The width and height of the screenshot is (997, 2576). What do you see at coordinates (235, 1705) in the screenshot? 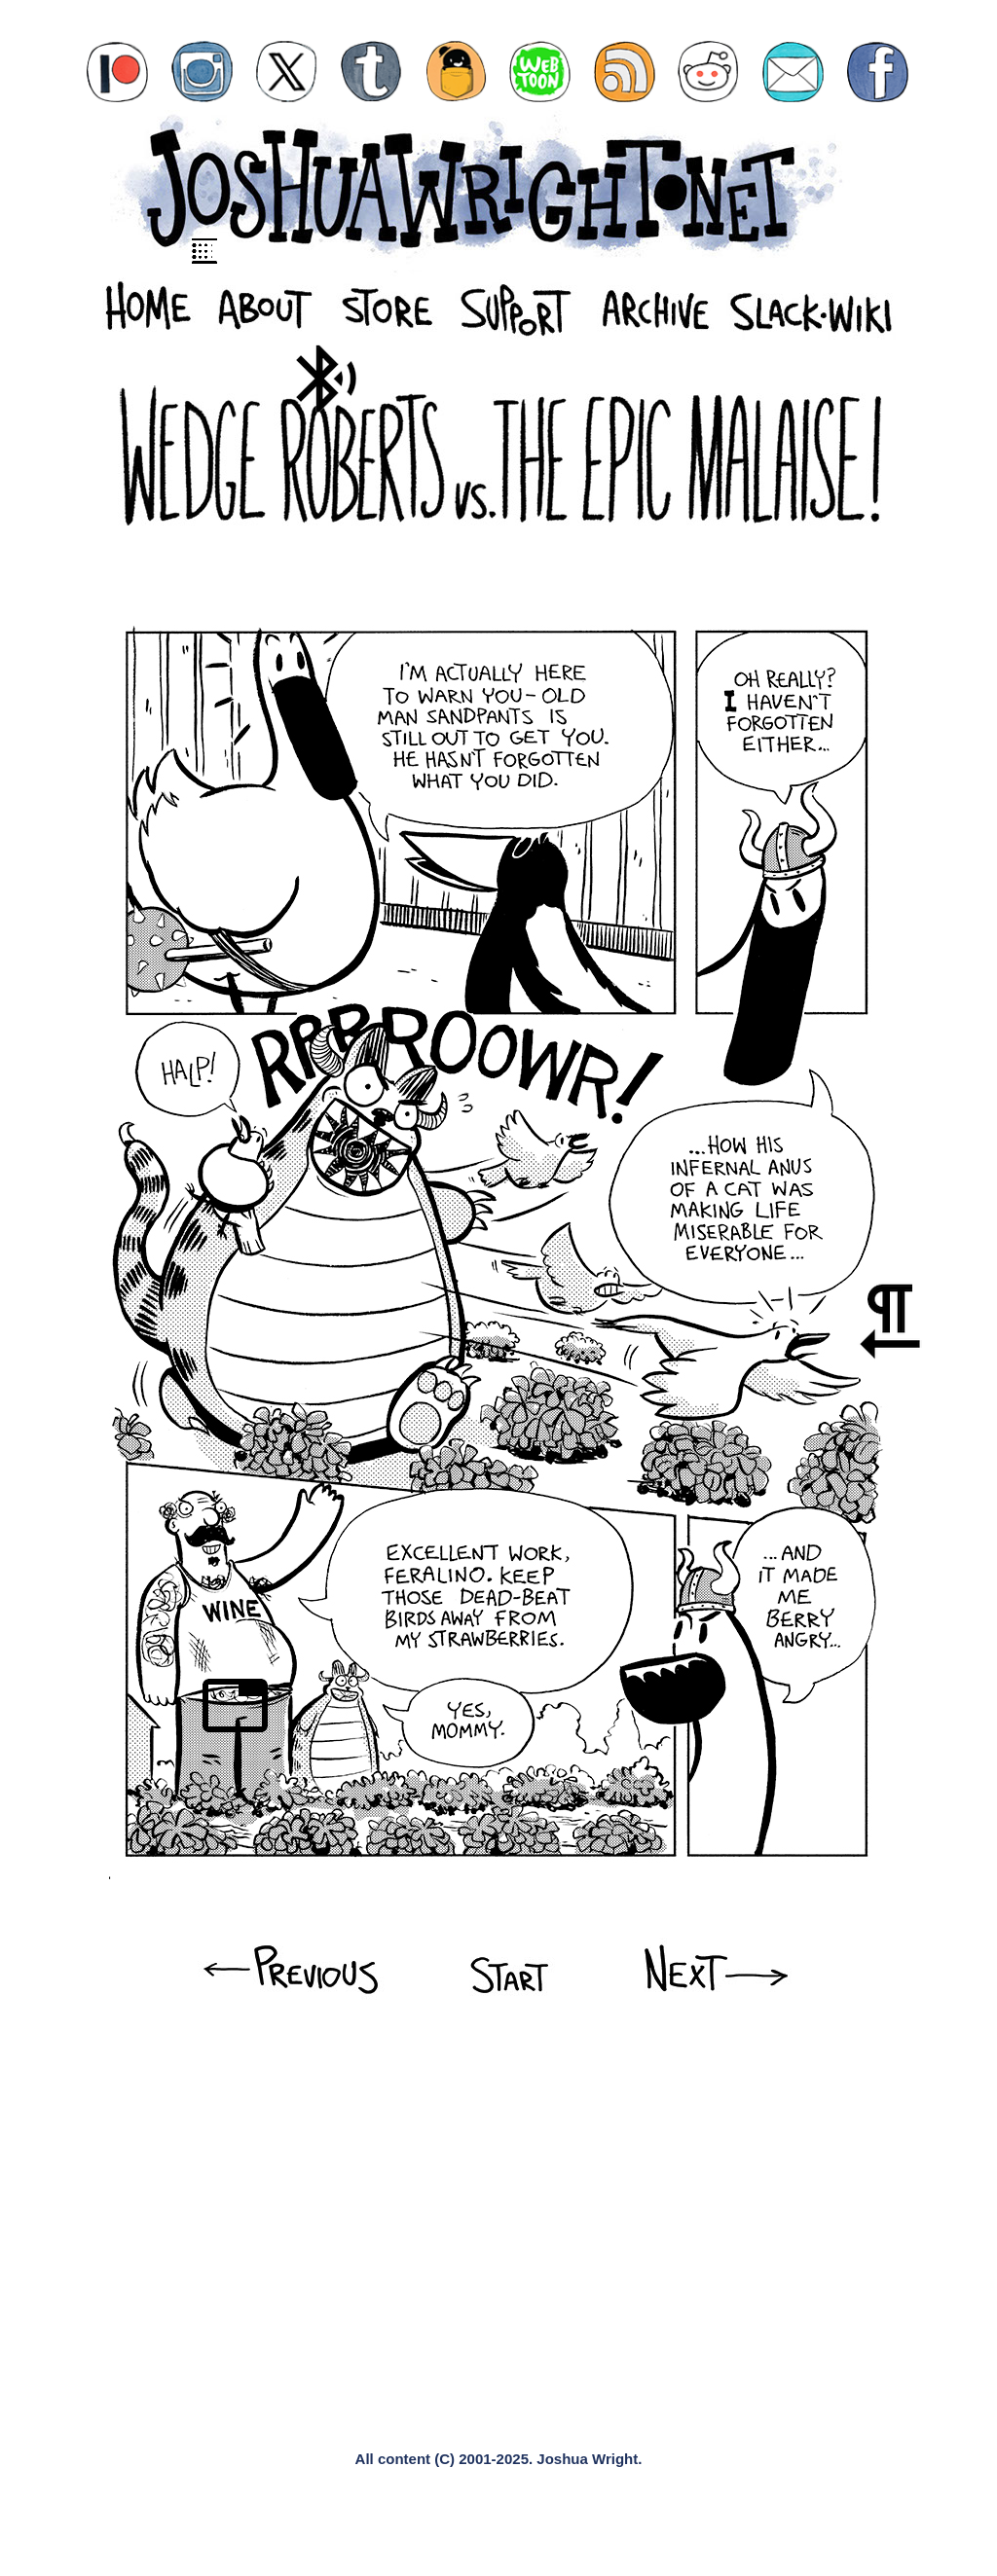
I see `open a new browser tab` at bounding box center [235, 1705].